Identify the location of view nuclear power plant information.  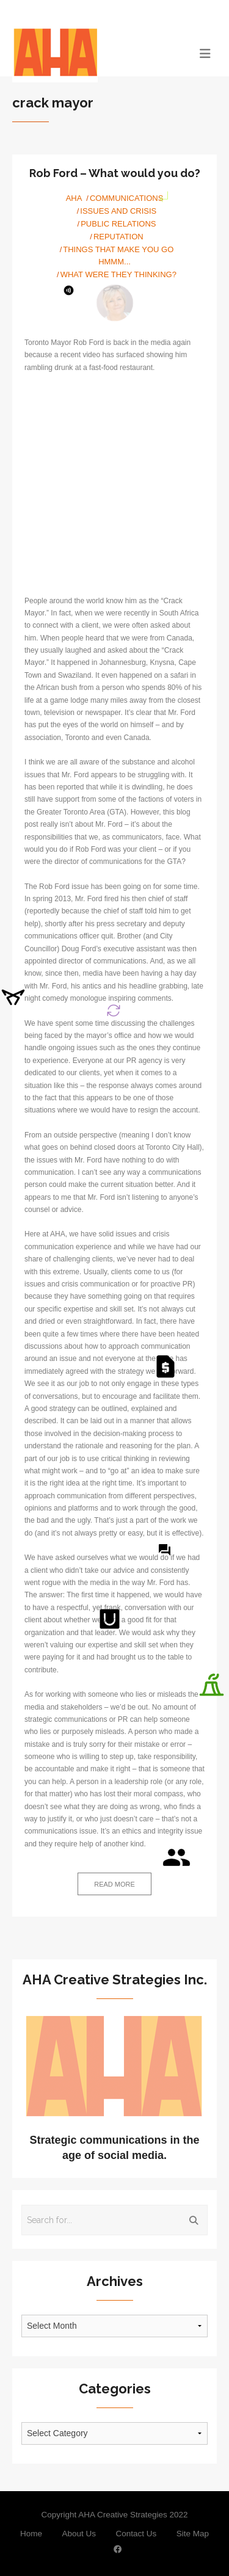
(211, 1686).